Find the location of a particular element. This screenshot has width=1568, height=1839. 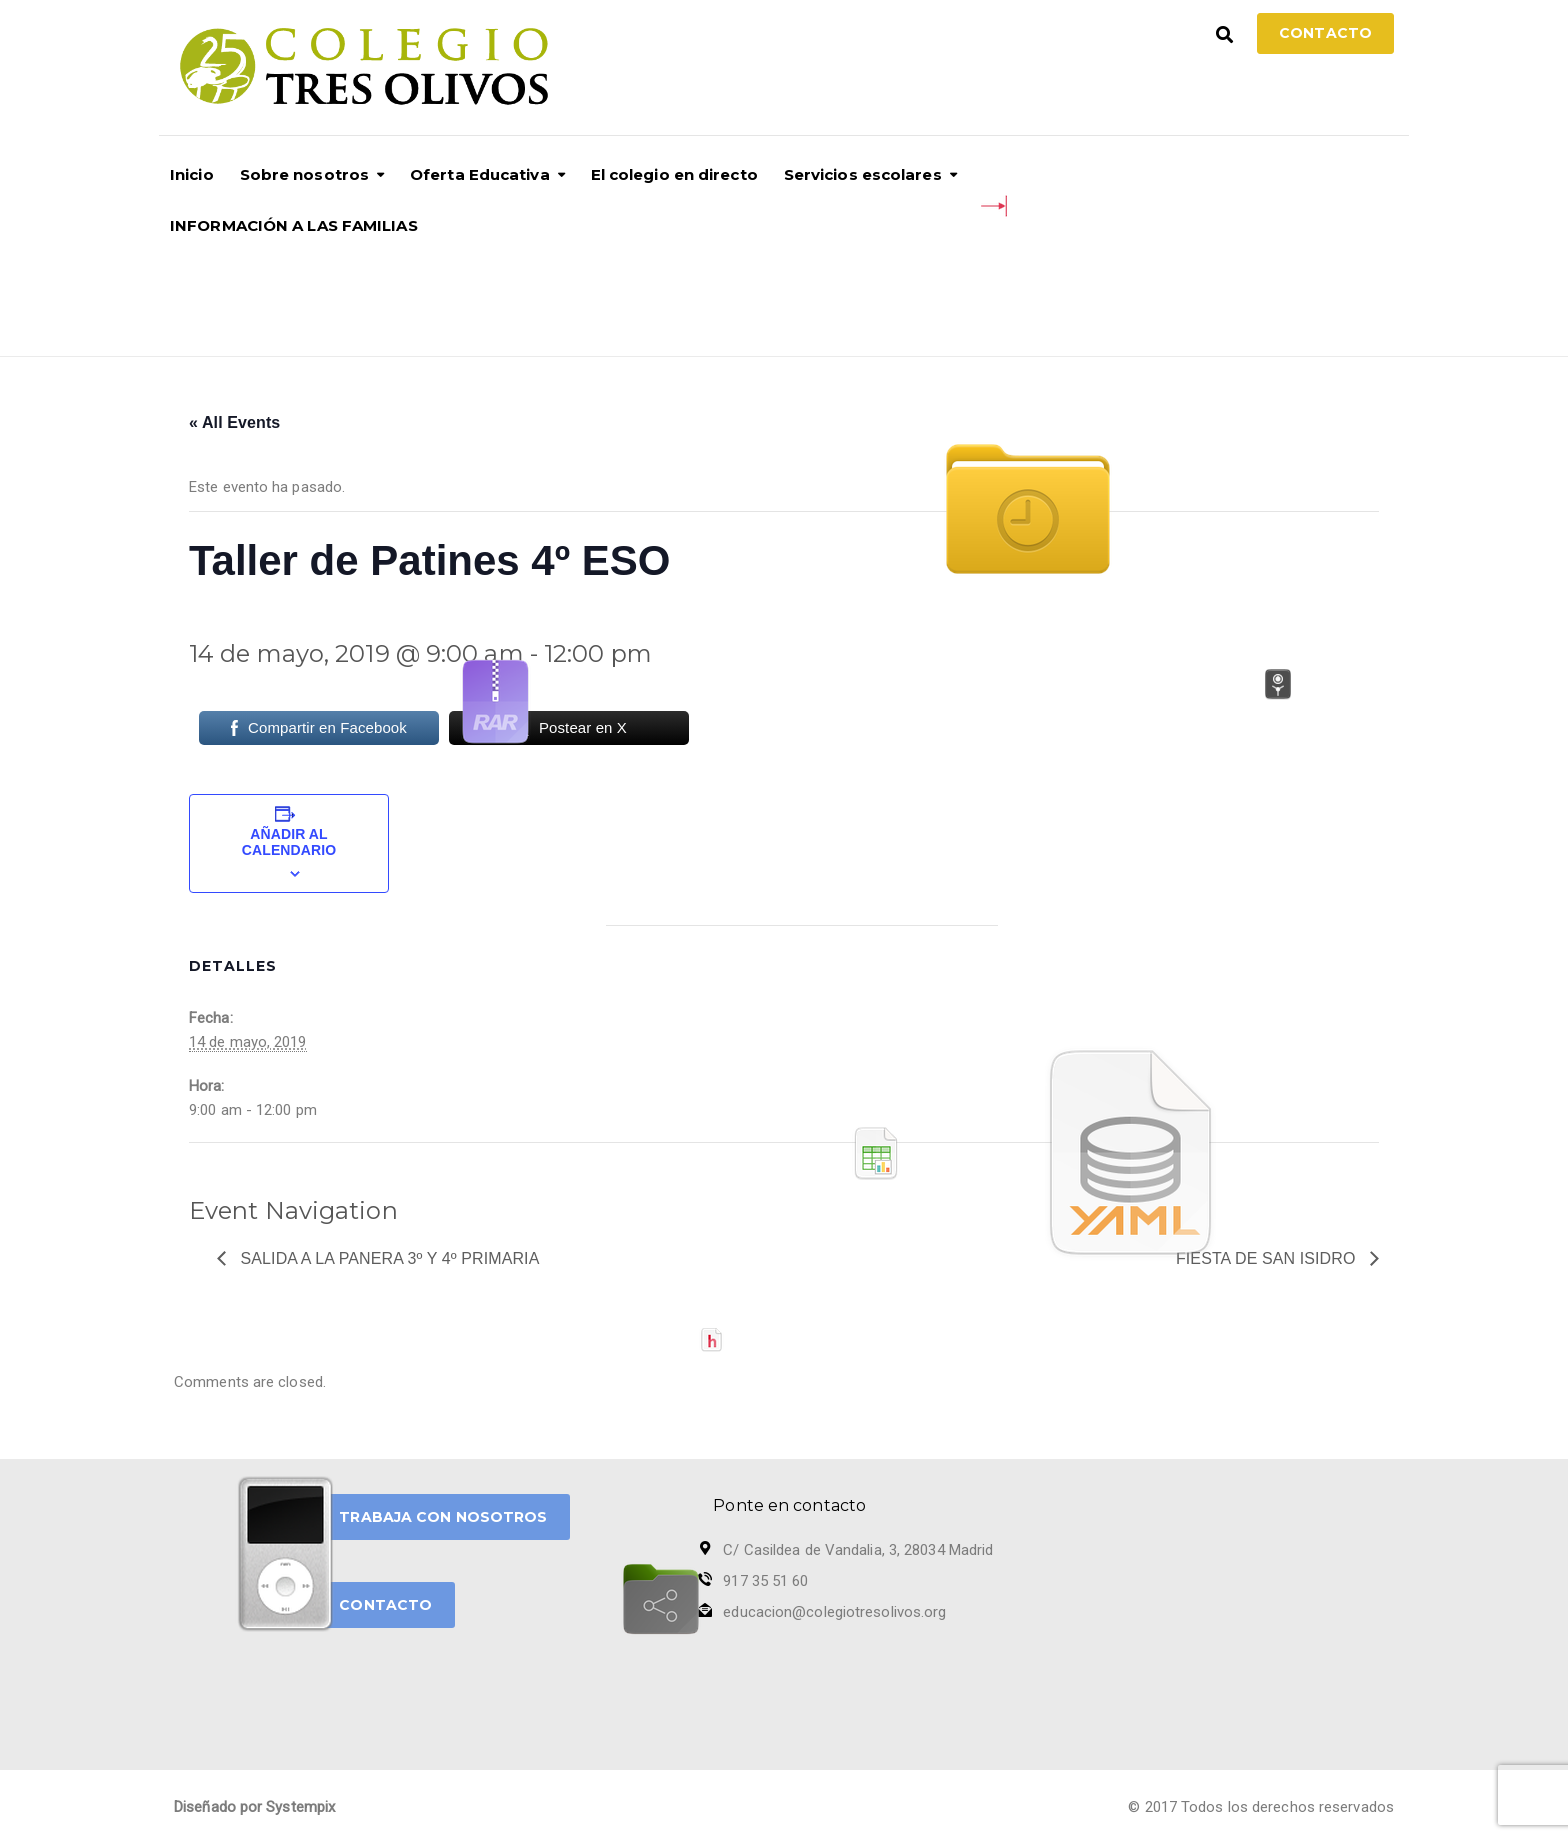

a yaml configuration file is located at coordinates (1130, 1152).